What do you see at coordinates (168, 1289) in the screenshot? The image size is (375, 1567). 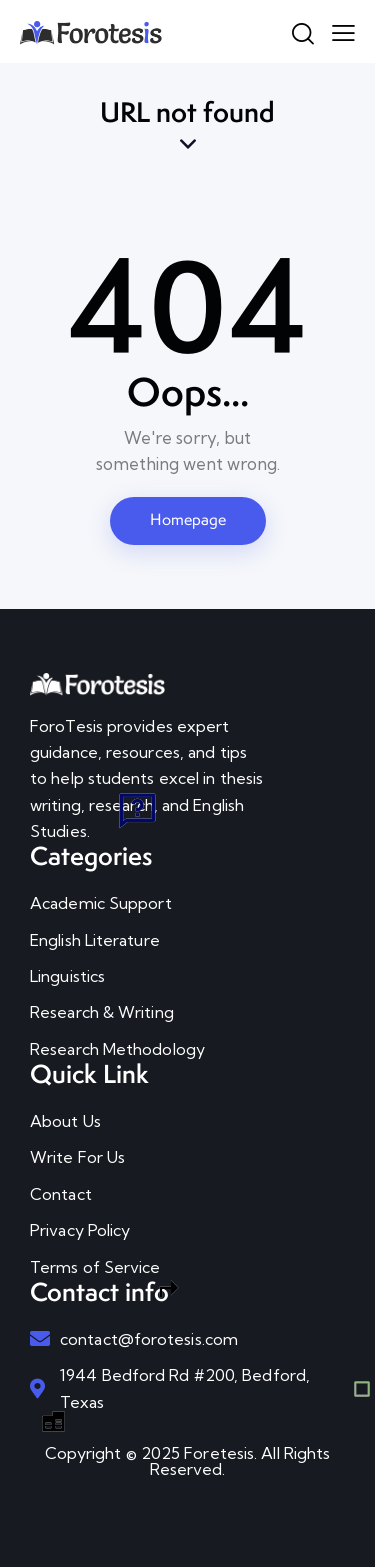 I see `share or forward content` at bounding box center [168, 1289].